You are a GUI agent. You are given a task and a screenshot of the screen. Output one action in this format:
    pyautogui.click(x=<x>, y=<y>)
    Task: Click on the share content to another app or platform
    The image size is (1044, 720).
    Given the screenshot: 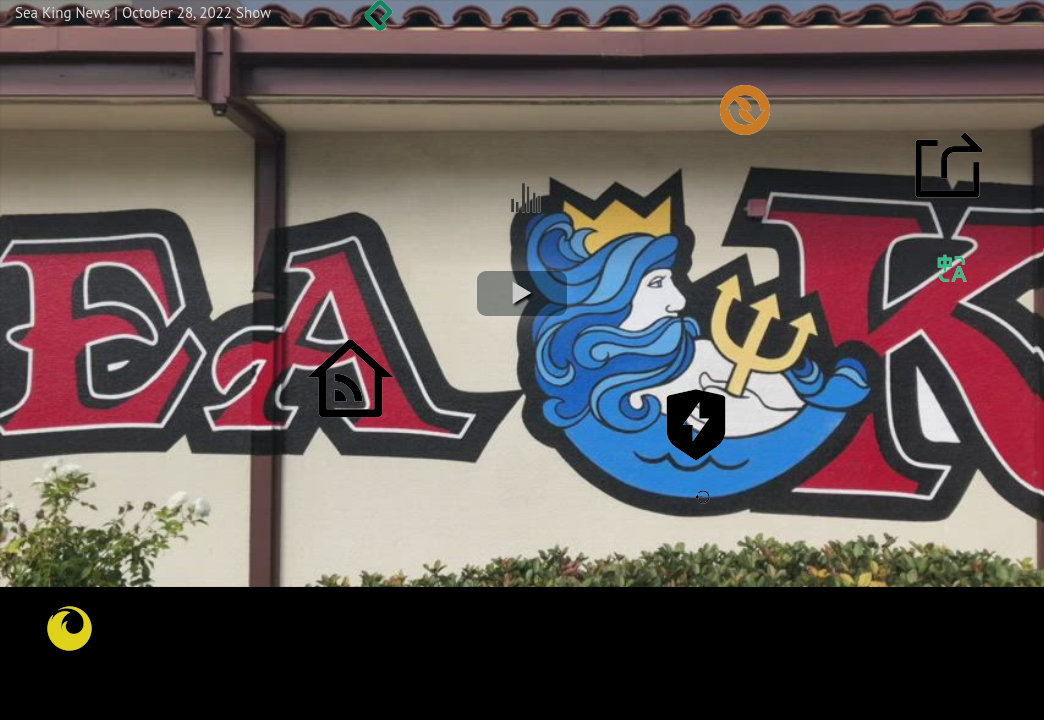 What is the action you would take?
    pyautogui.click(x=947, y=168)
    